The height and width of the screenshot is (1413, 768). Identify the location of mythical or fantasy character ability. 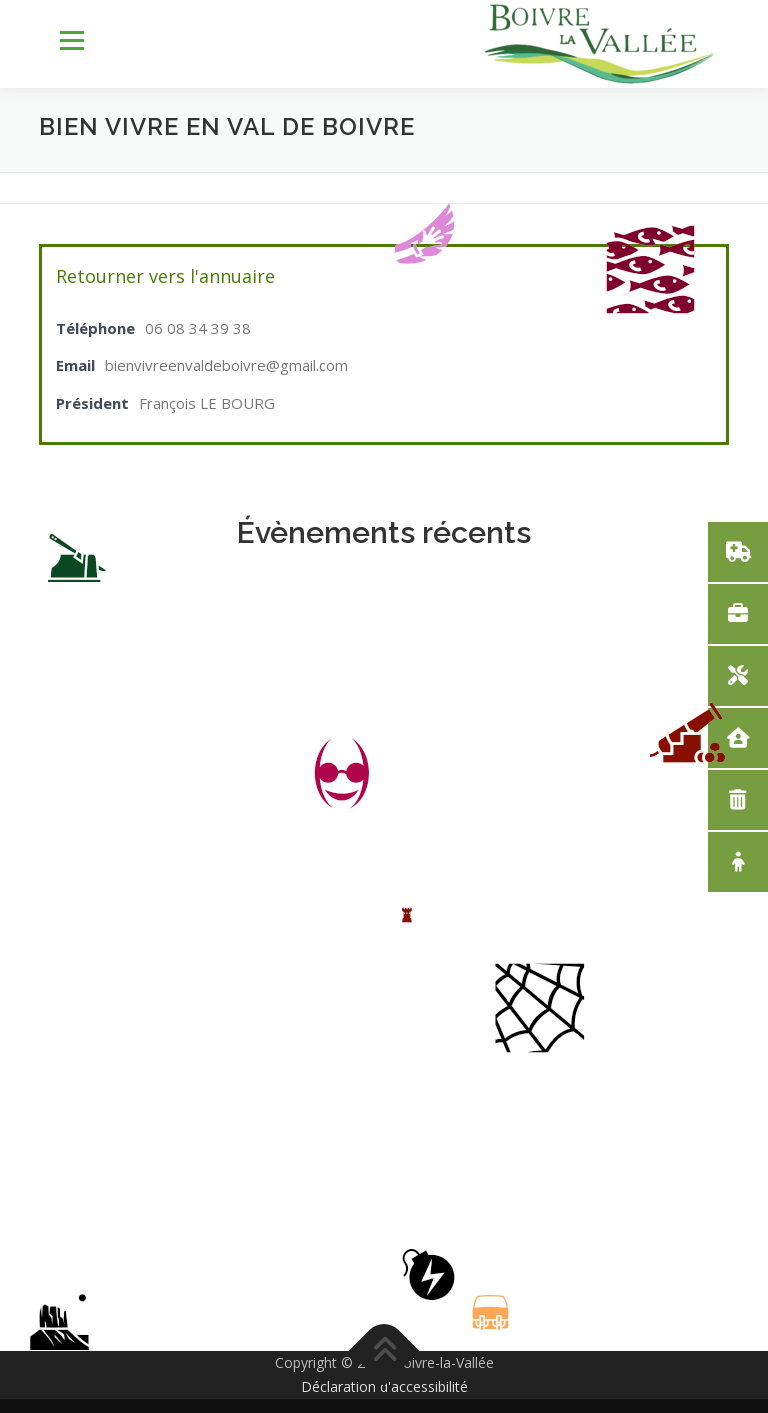
(424, 233).